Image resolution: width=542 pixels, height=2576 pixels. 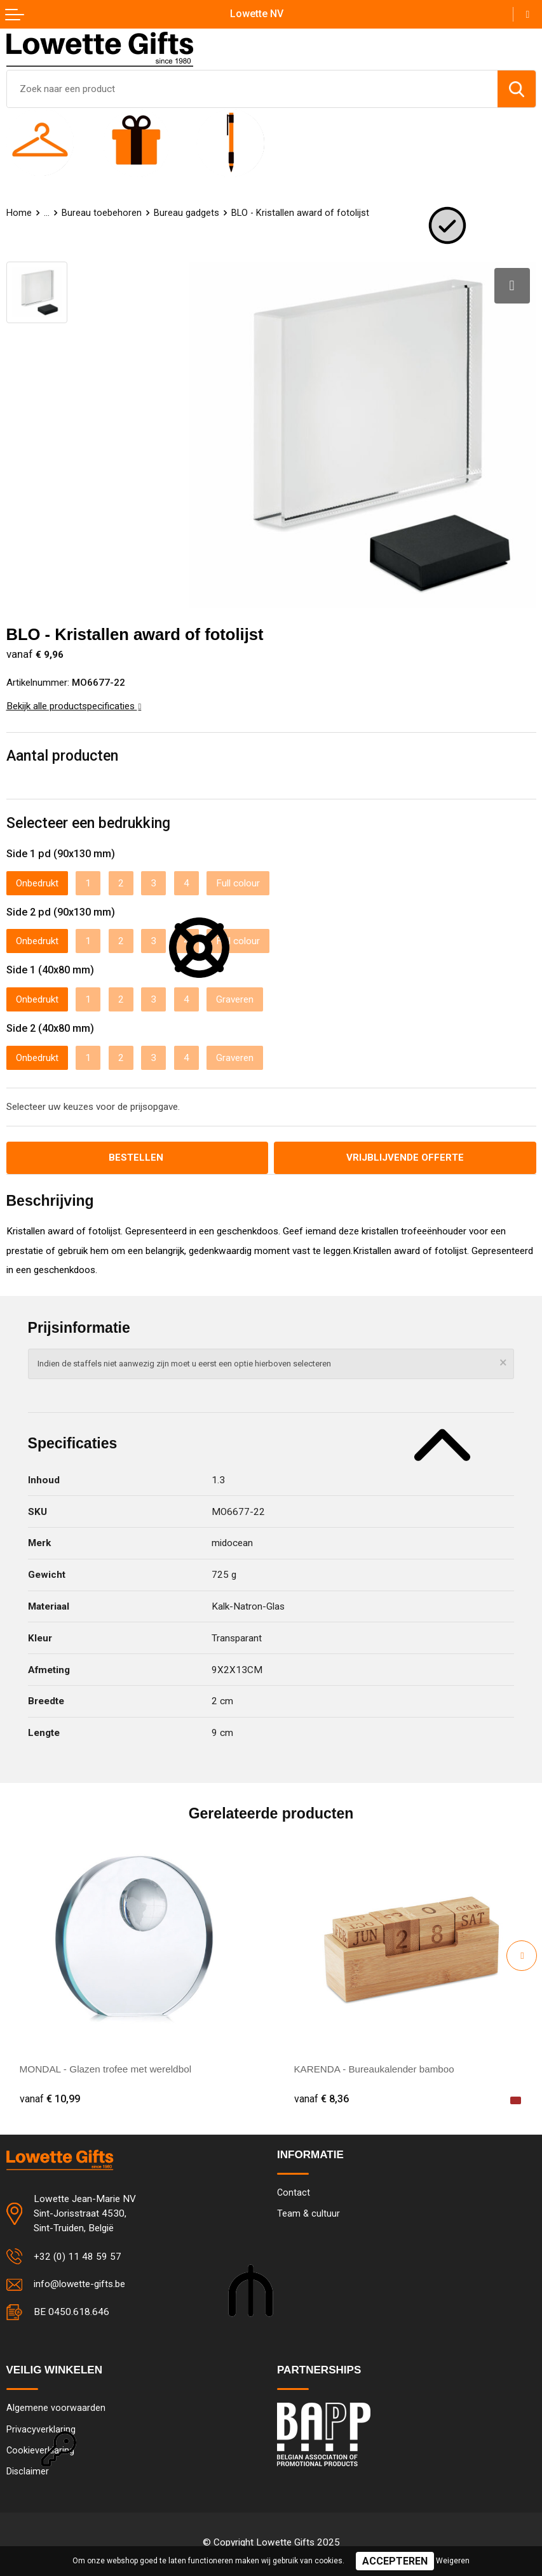 What do you see at coordinates (199, 947) in the screenshot?
I see `access help or support` at bounding box center [199, 947].